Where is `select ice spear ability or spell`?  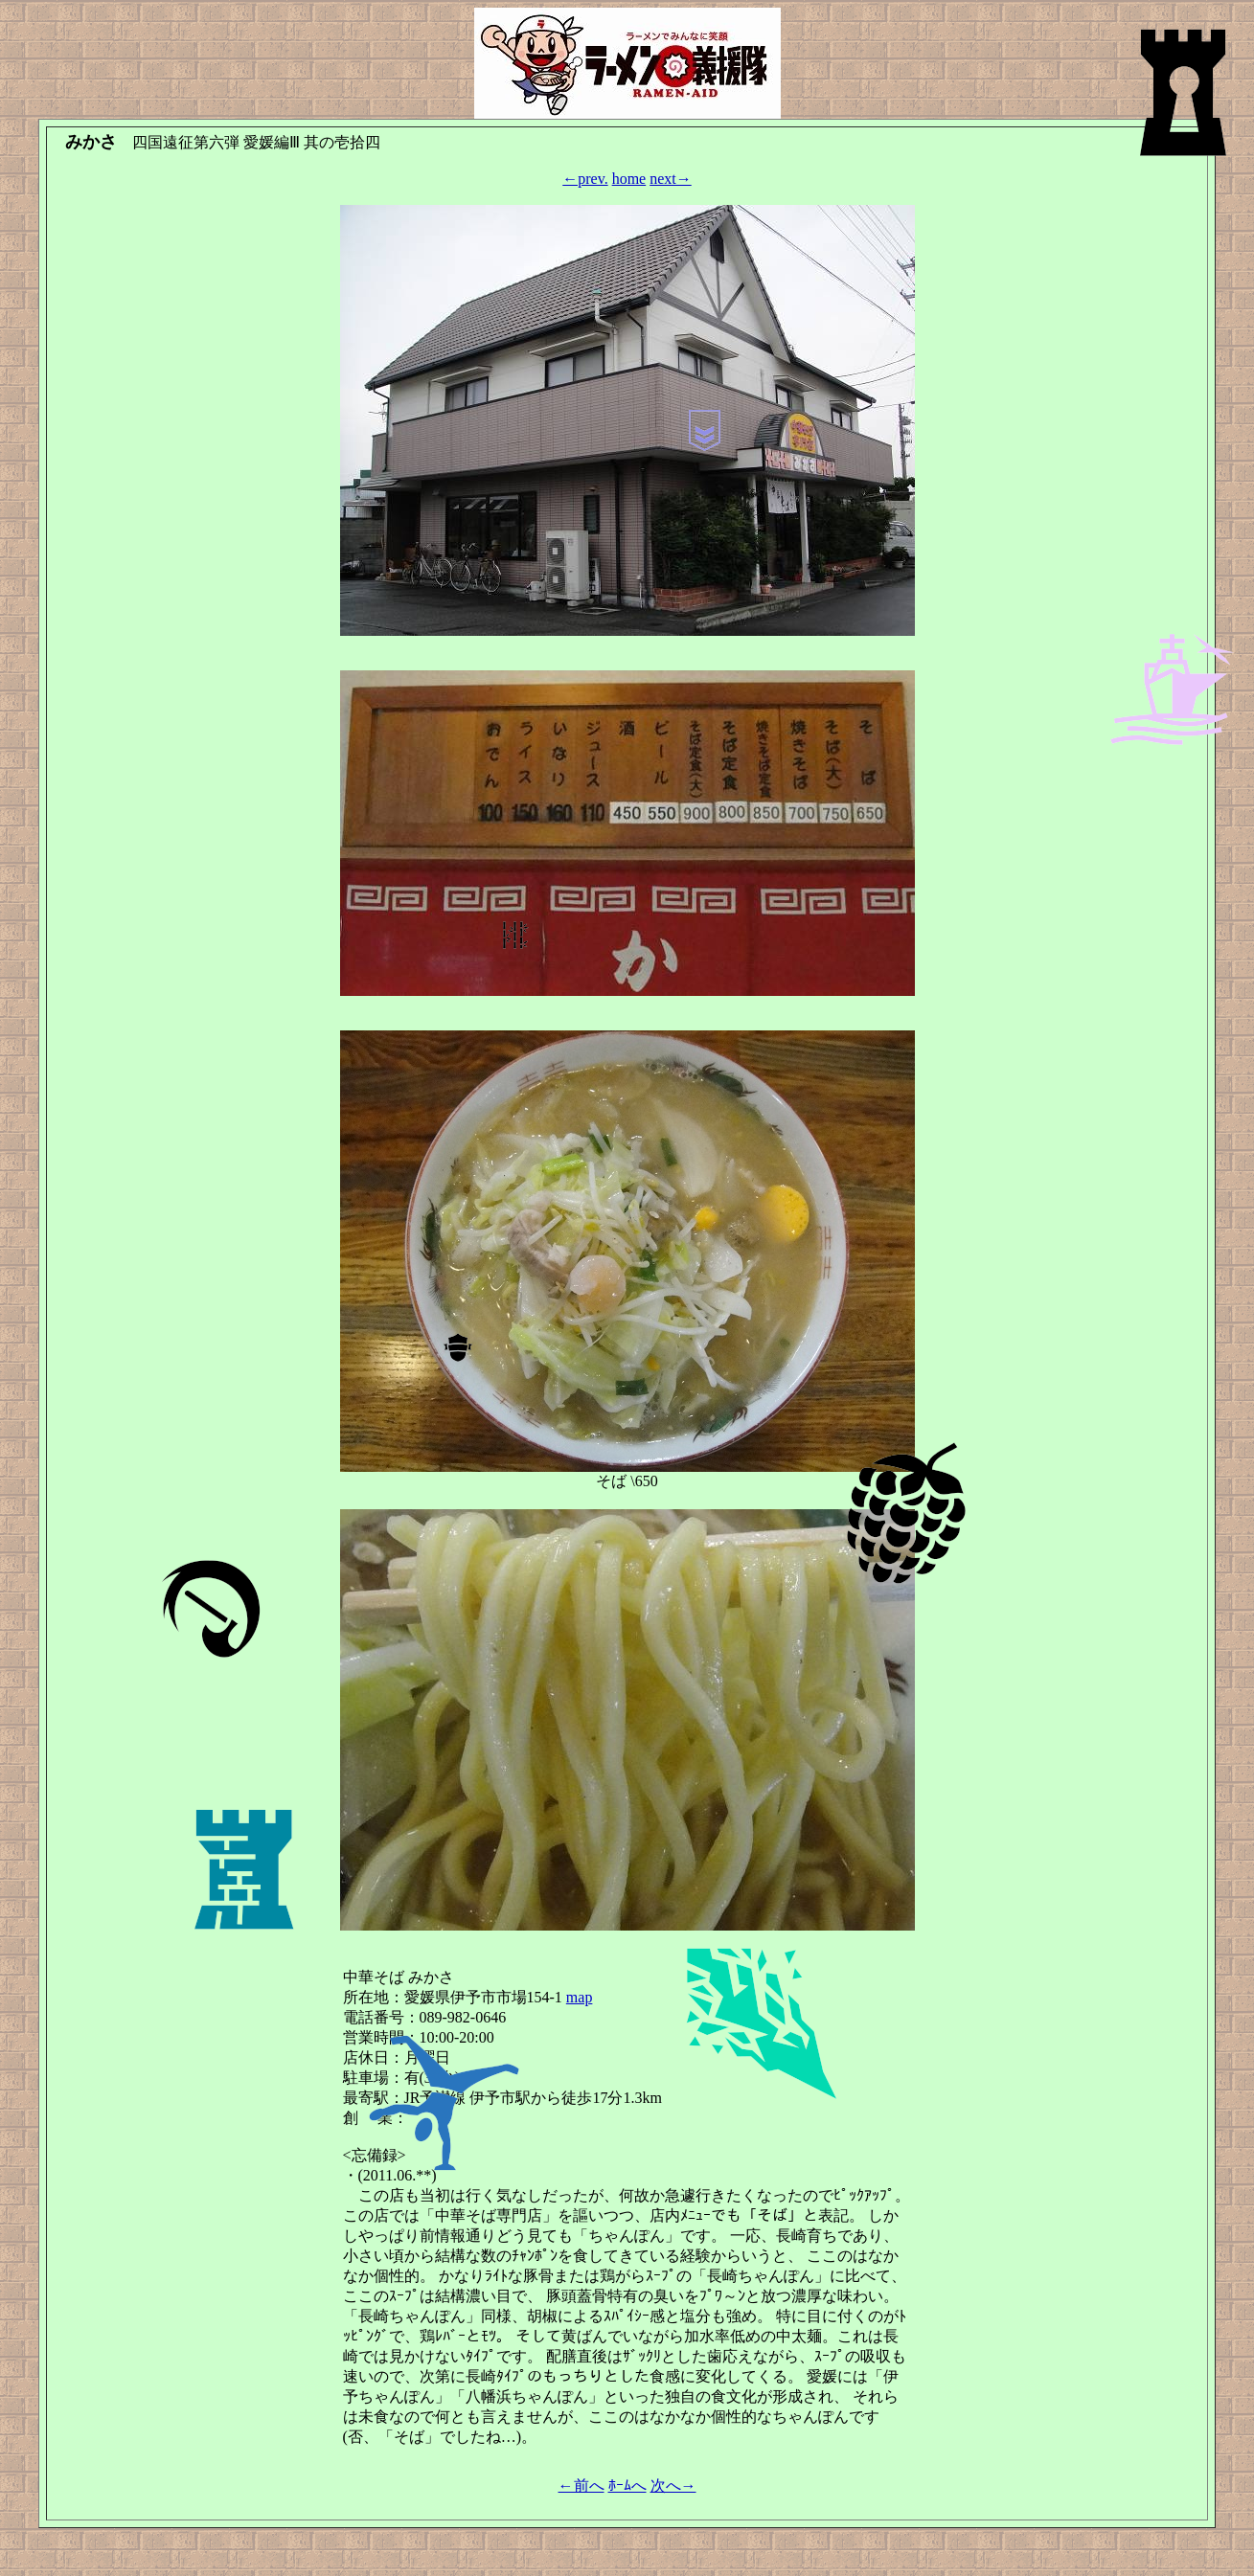
select ice spear ability or spell is located at coordinates (761, 2022).